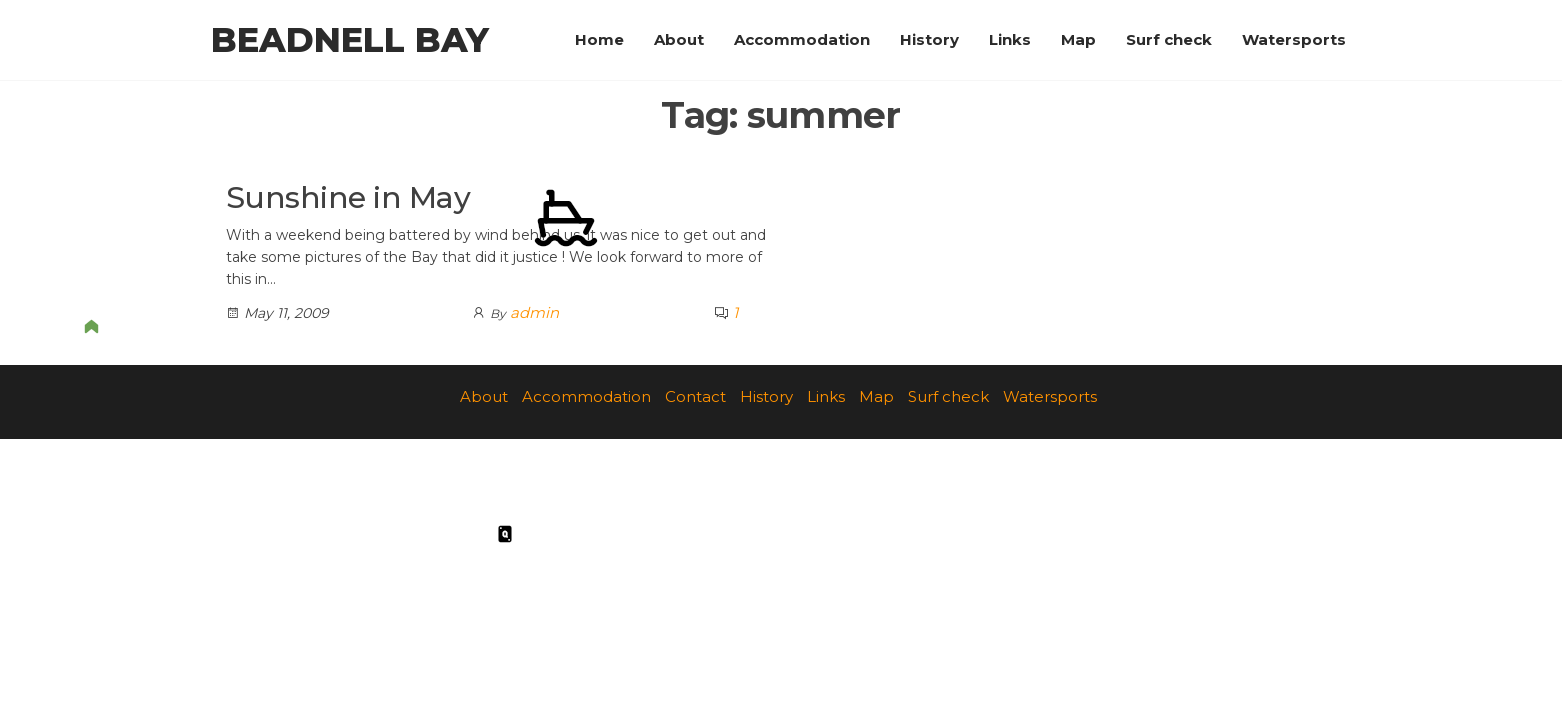 The width and height of the screenshot is (1562, 720). Describe the element at coordinates (91, 326) in the screenshot. I see `upvote or promote content` at that location.